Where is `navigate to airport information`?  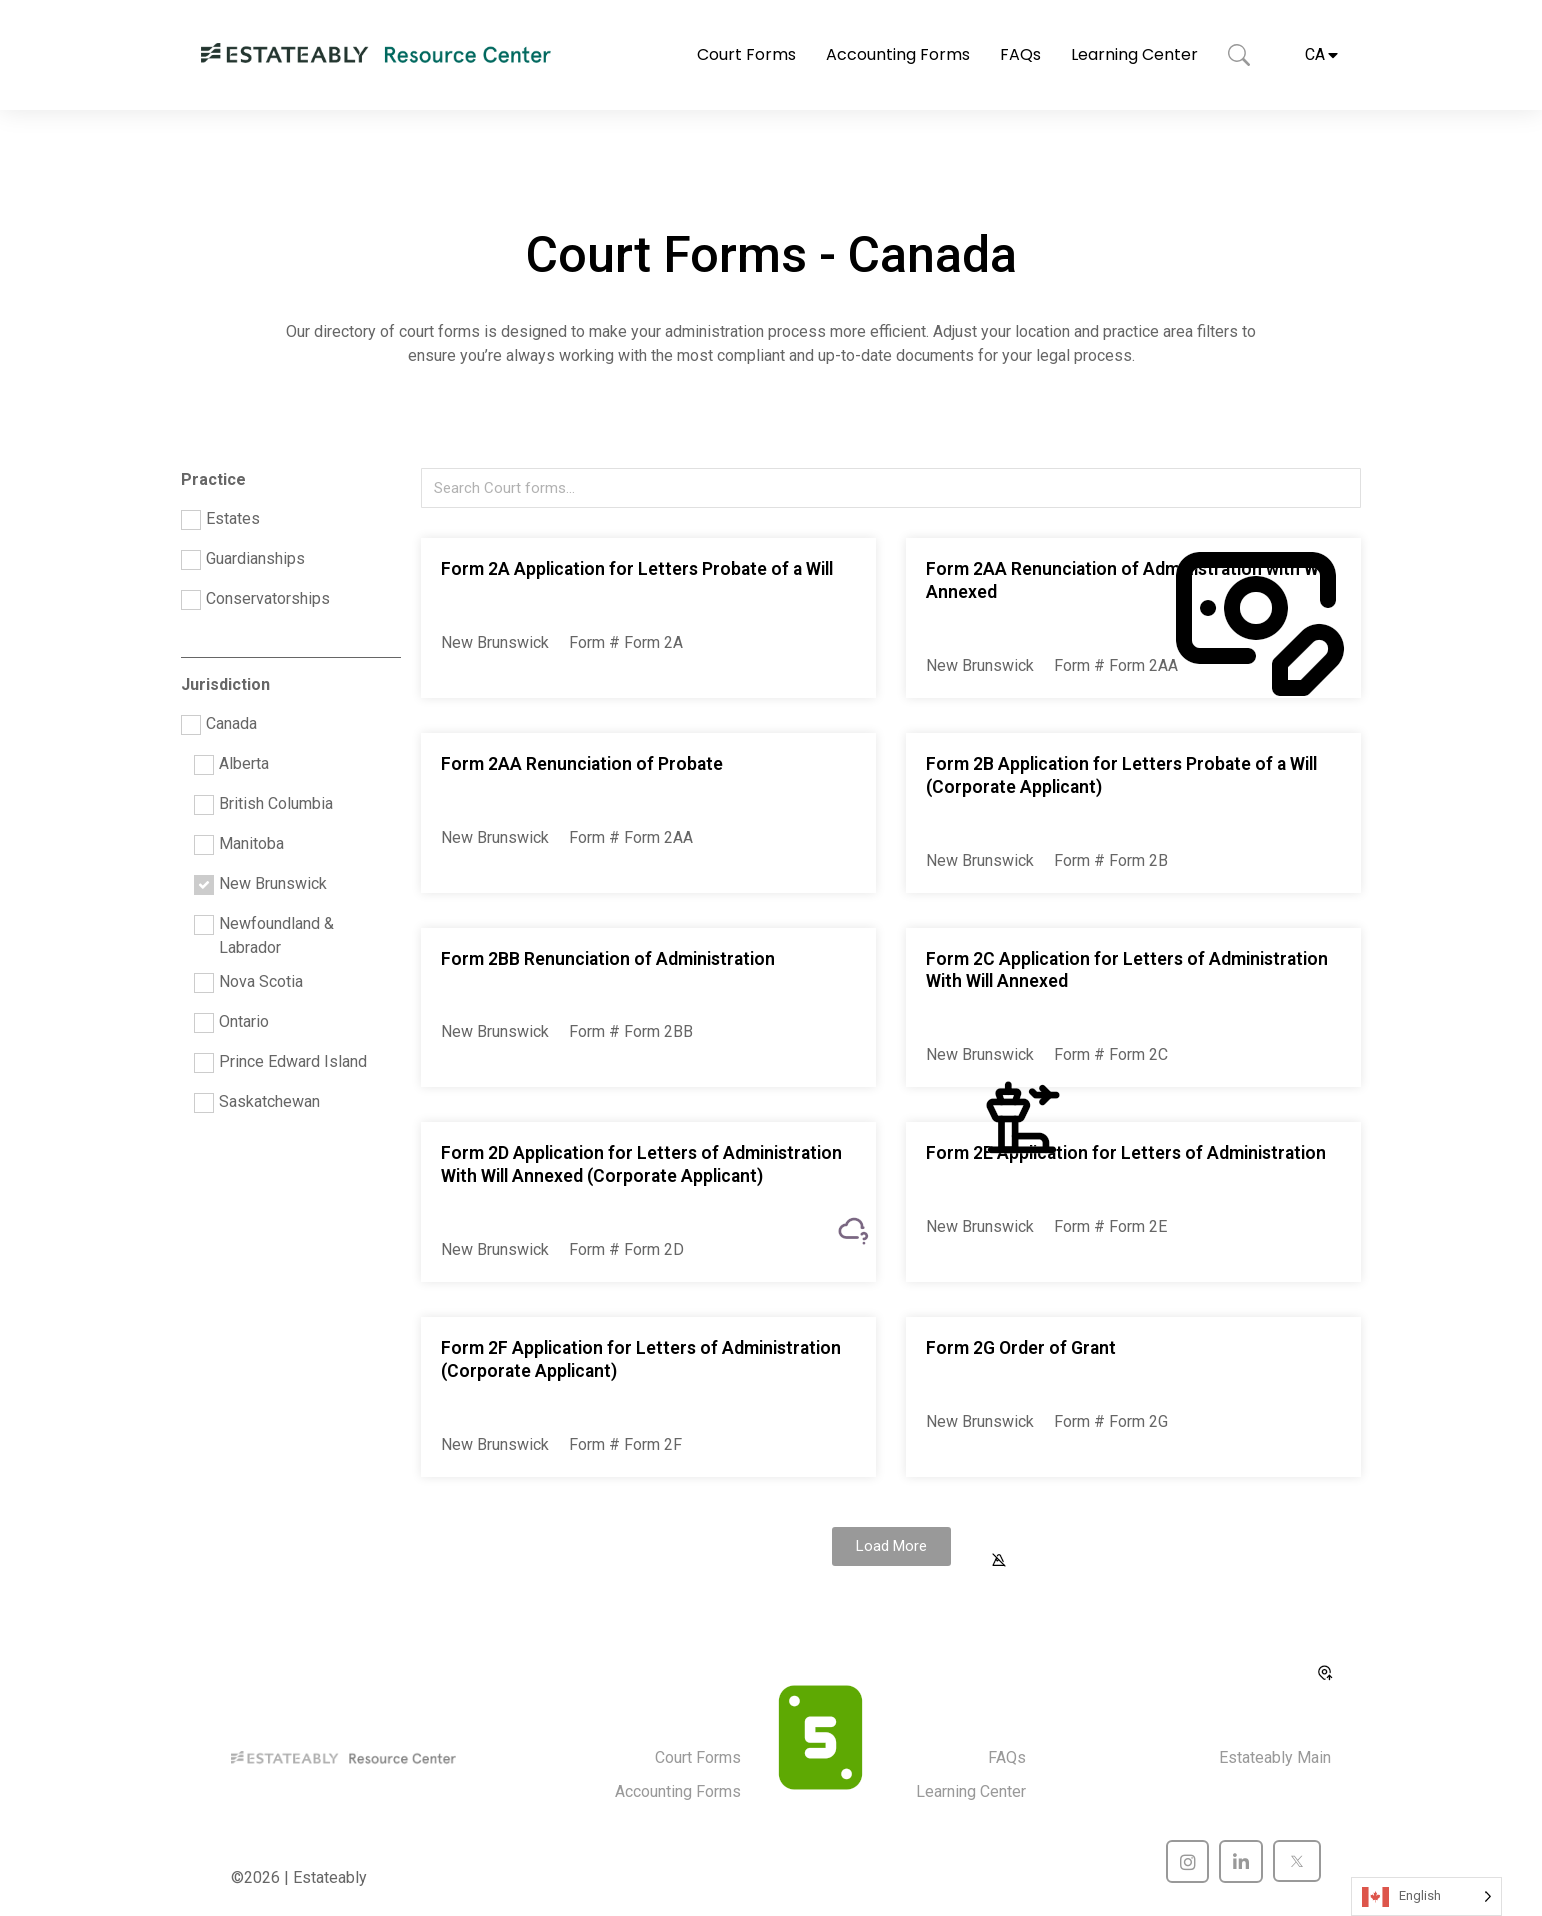
navigate to airport information is located at coordinates (1022, 1119).